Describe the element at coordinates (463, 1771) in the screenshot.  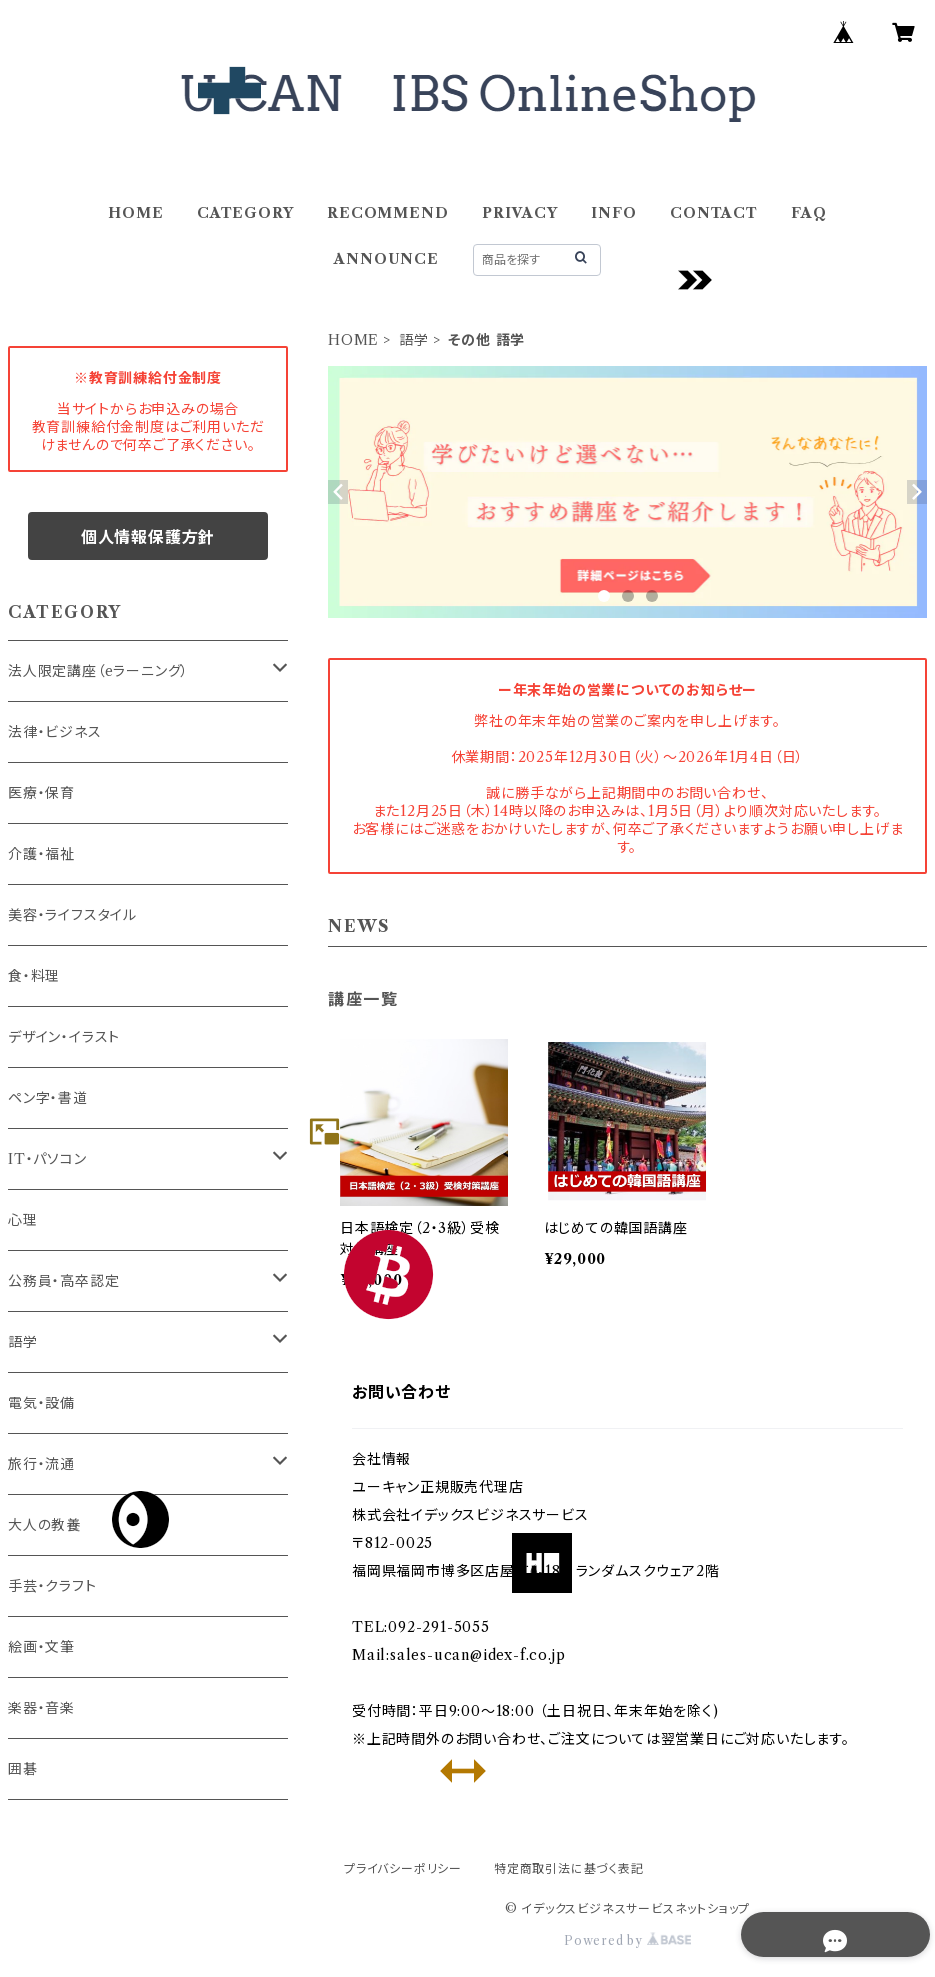
I see `expand content horizontally` at that location.